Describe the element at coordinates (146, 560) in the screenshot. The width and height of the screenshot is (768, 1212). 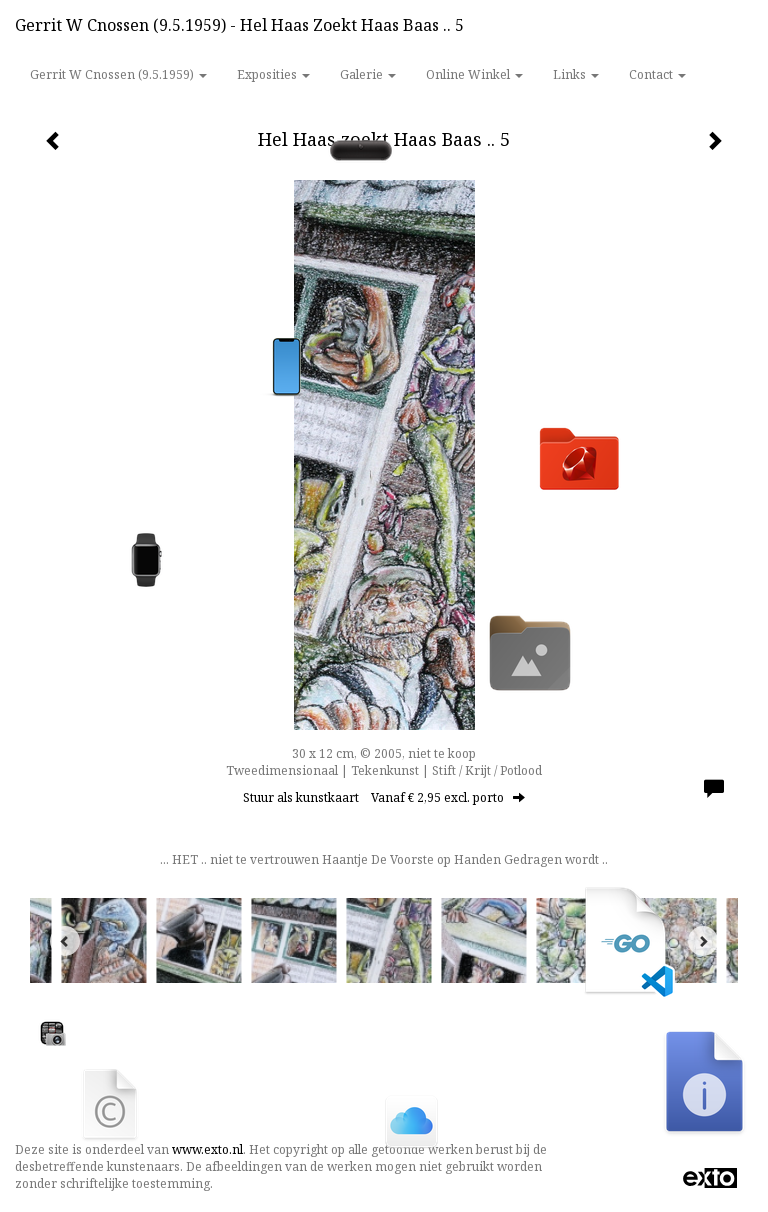
I see `manage connected Apple Watch device` at that location.